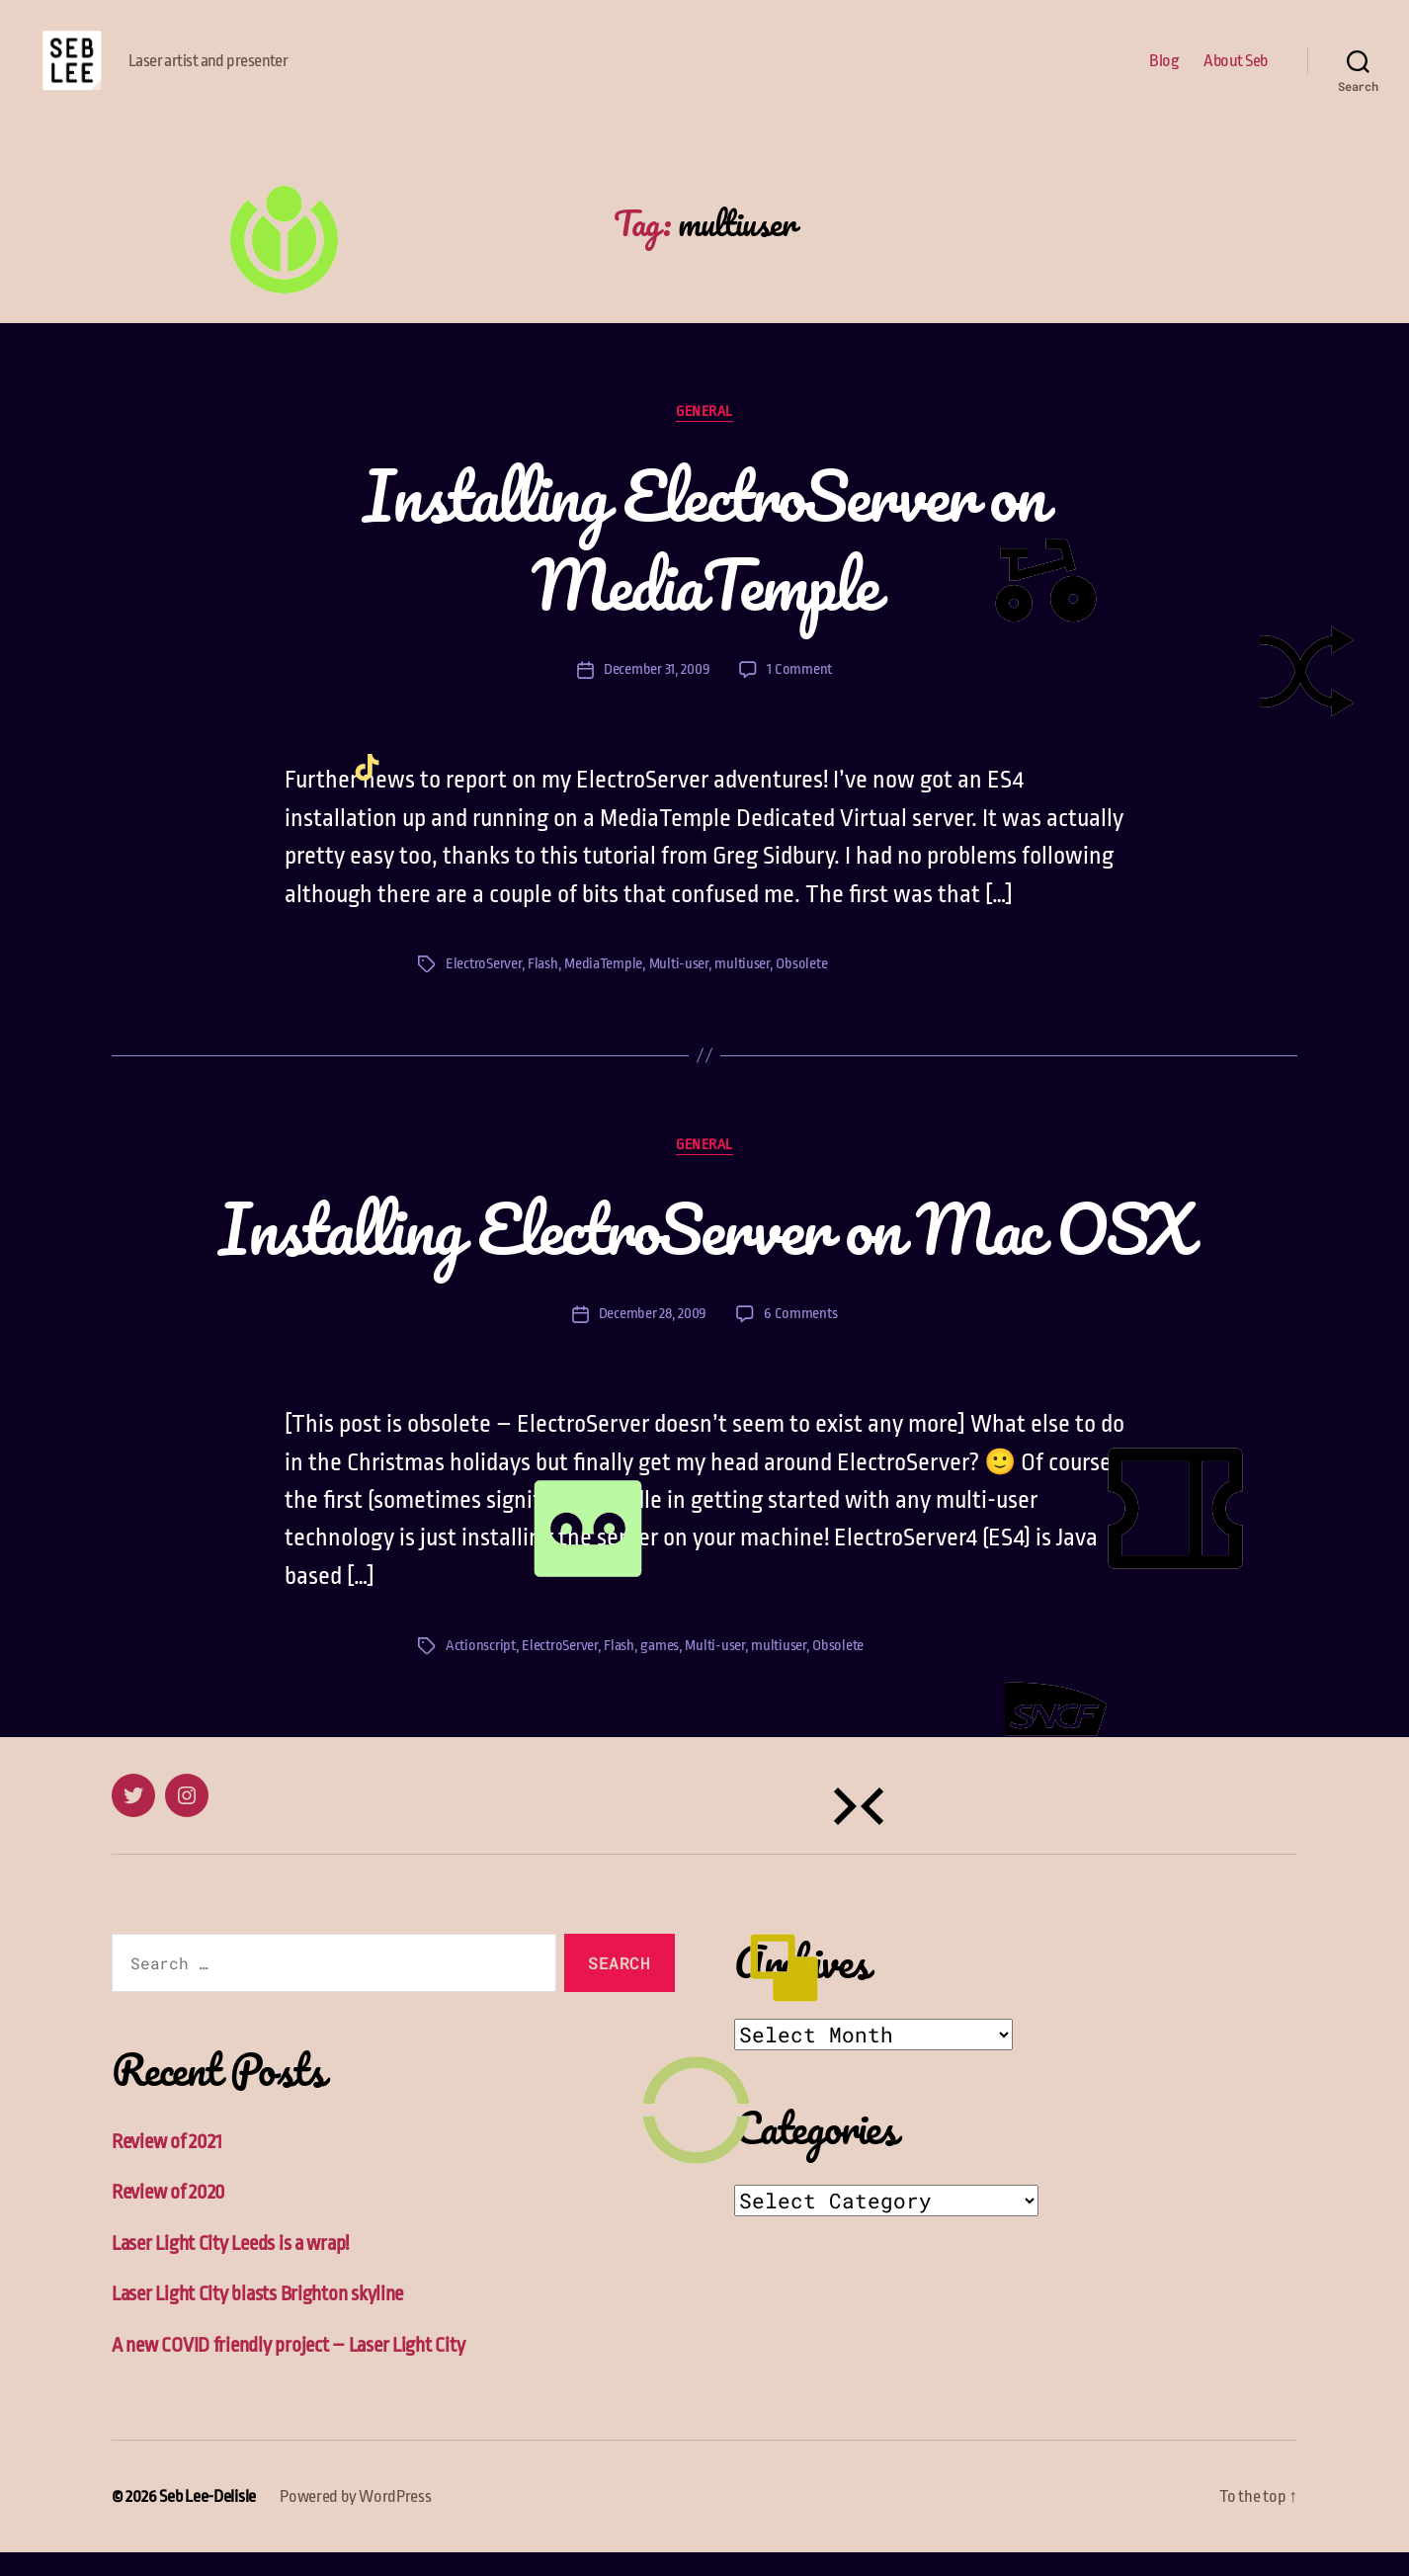 Image resolution: width=1409 pixels, height=2576 pixels. I want to click on shuffle playback order, so click(1304, 671).